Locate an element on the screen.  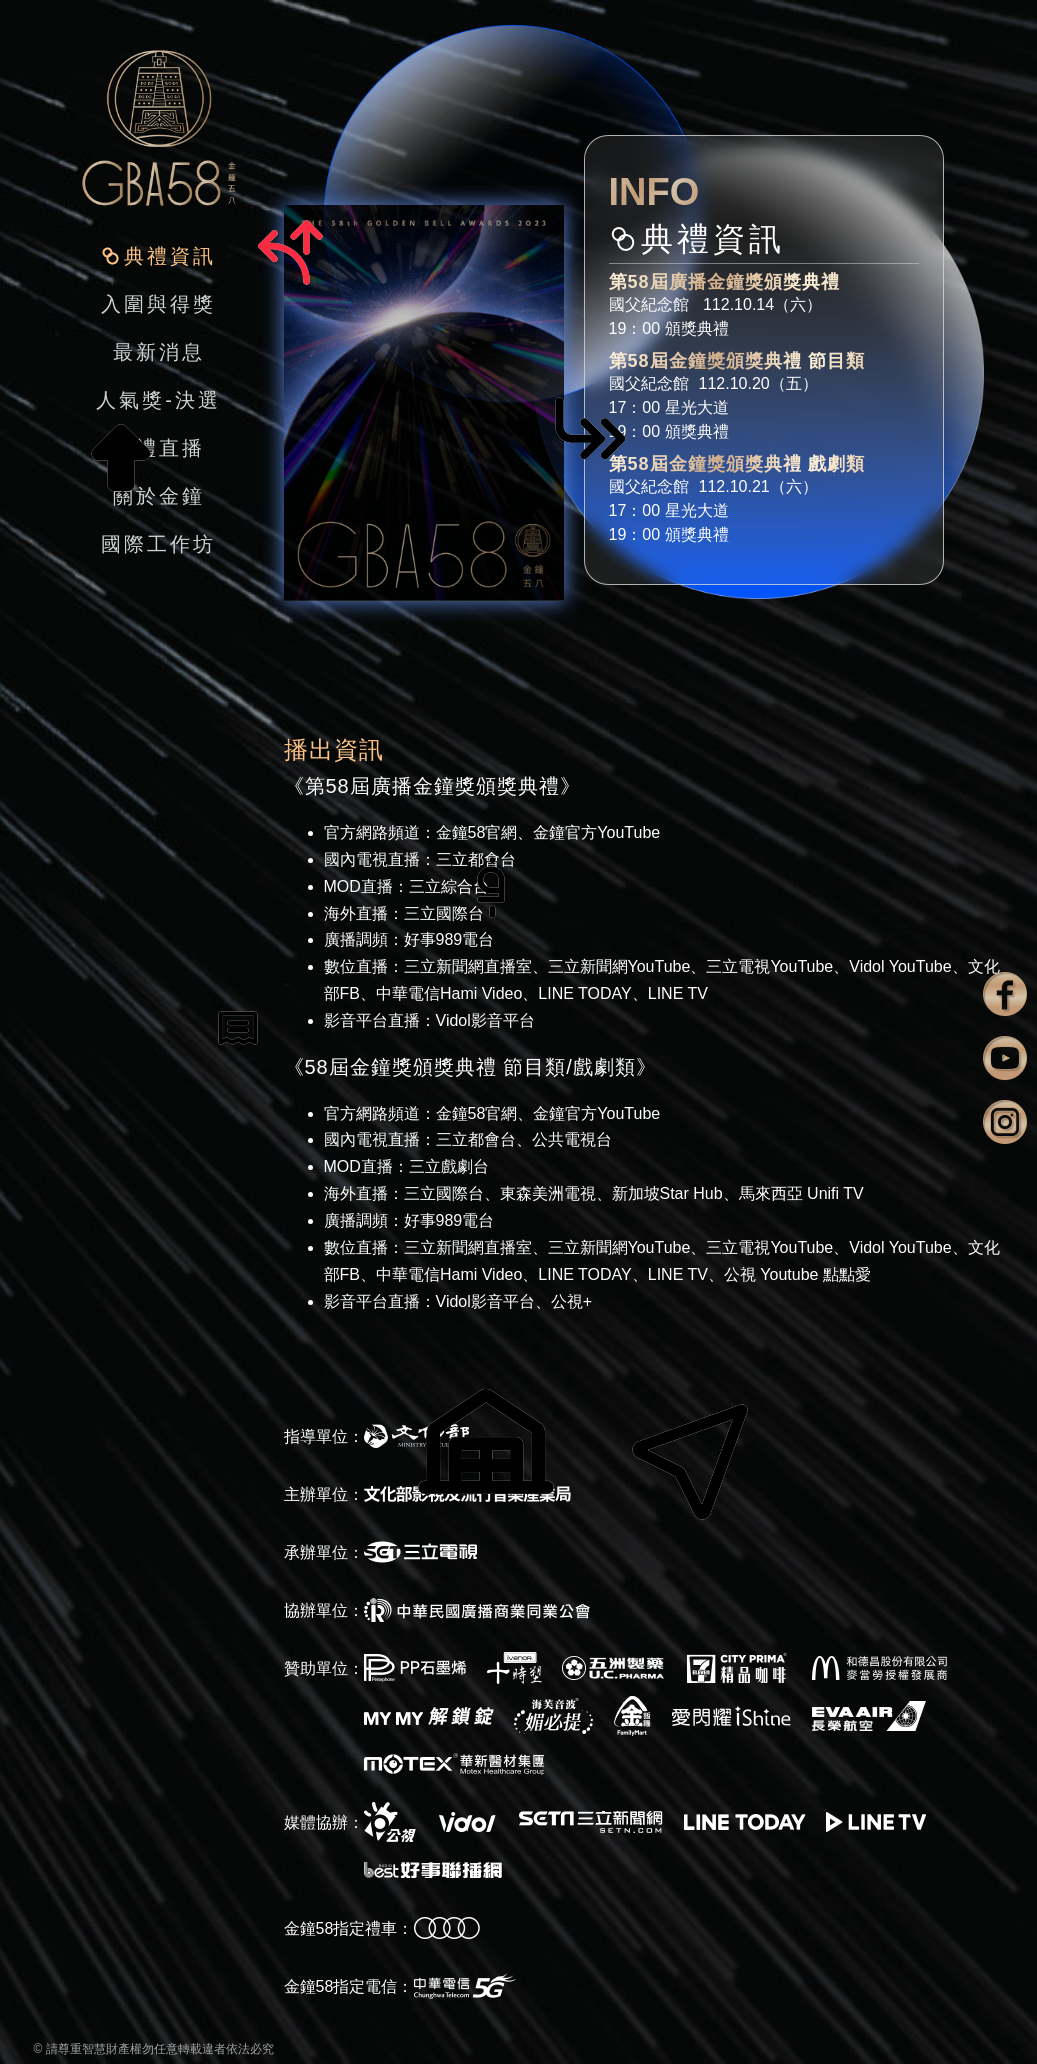
upvote or like content is located at coordinates (121, 457).